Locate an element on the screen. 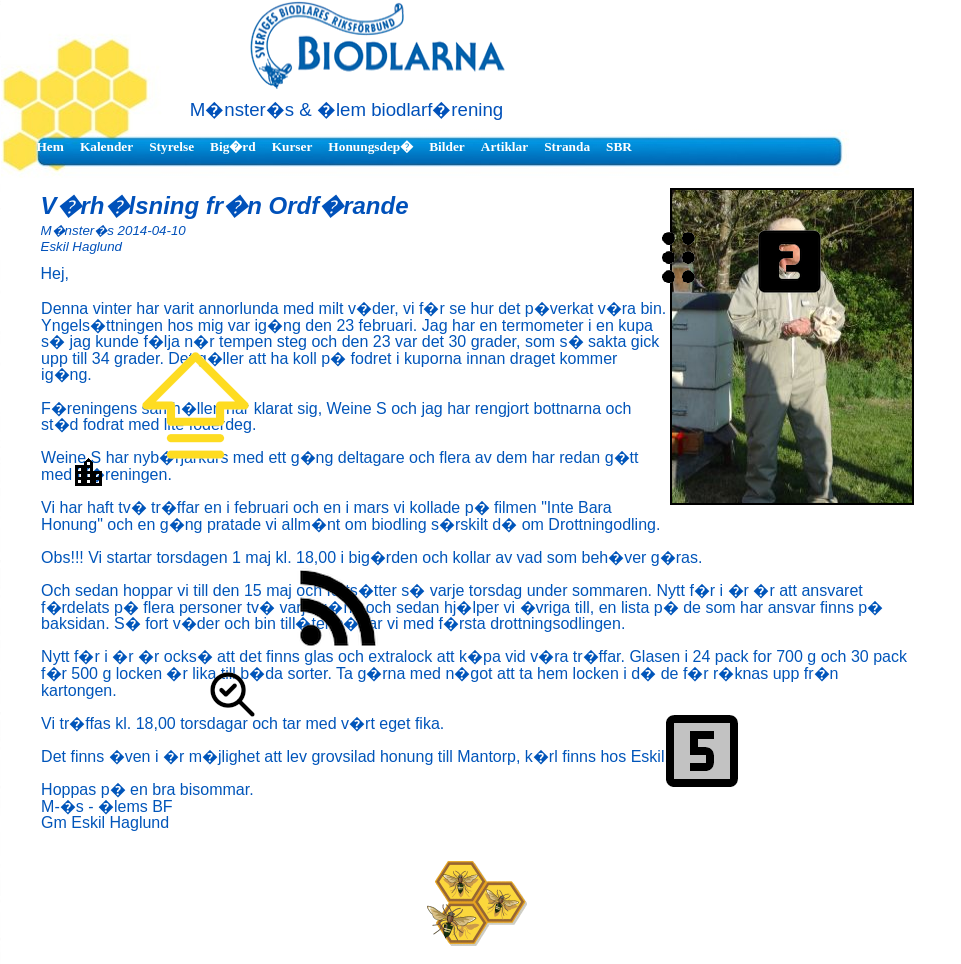  subscribe to RSS feed is located at coordinates (339, 607).